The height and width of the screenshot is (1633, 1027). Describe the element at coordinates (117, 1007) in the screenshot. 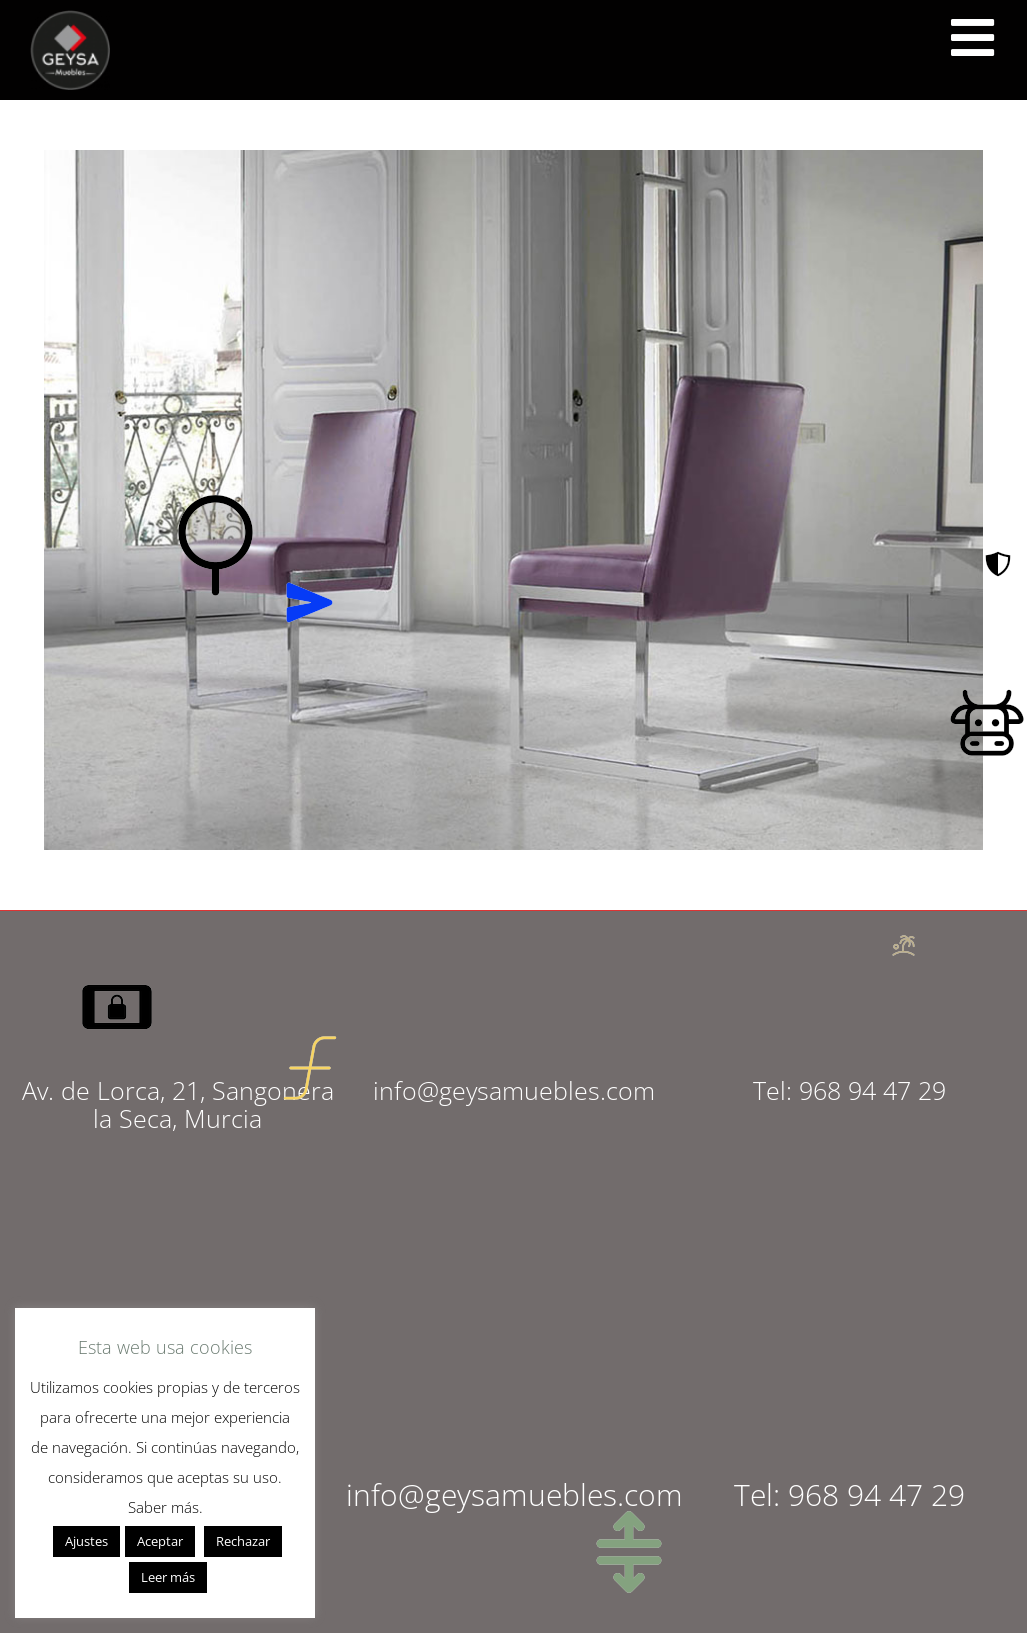

I see `lock screen in landscape orientation` at that location.